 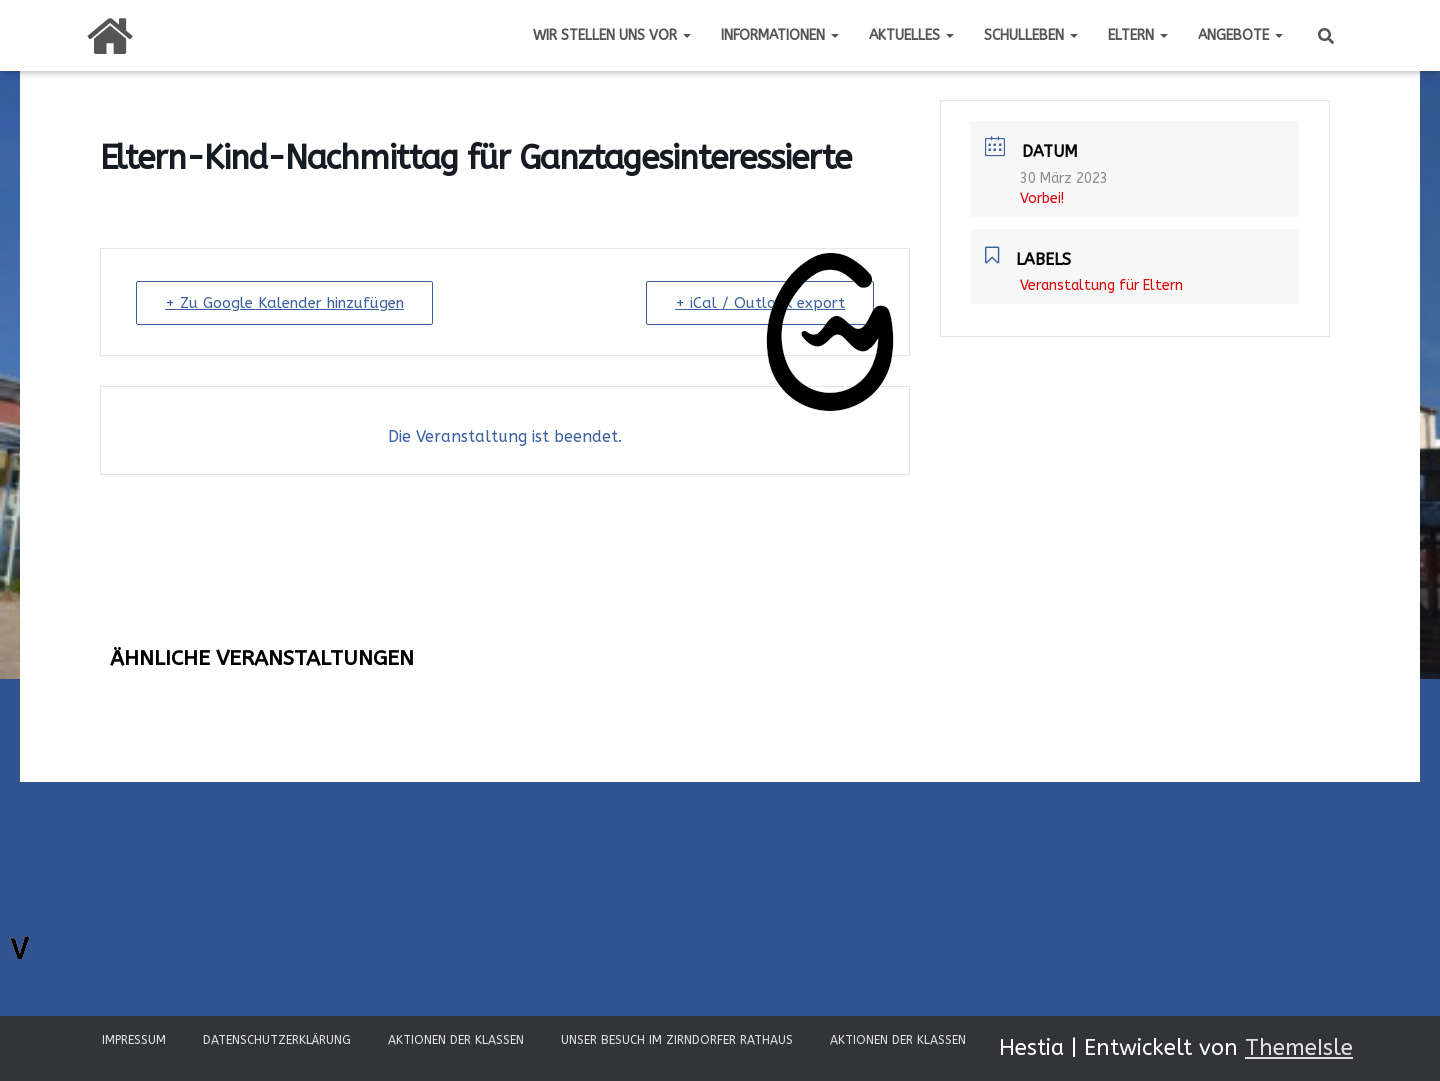 I want to click on open wegame gaming platform, so click(x=830, y=332).